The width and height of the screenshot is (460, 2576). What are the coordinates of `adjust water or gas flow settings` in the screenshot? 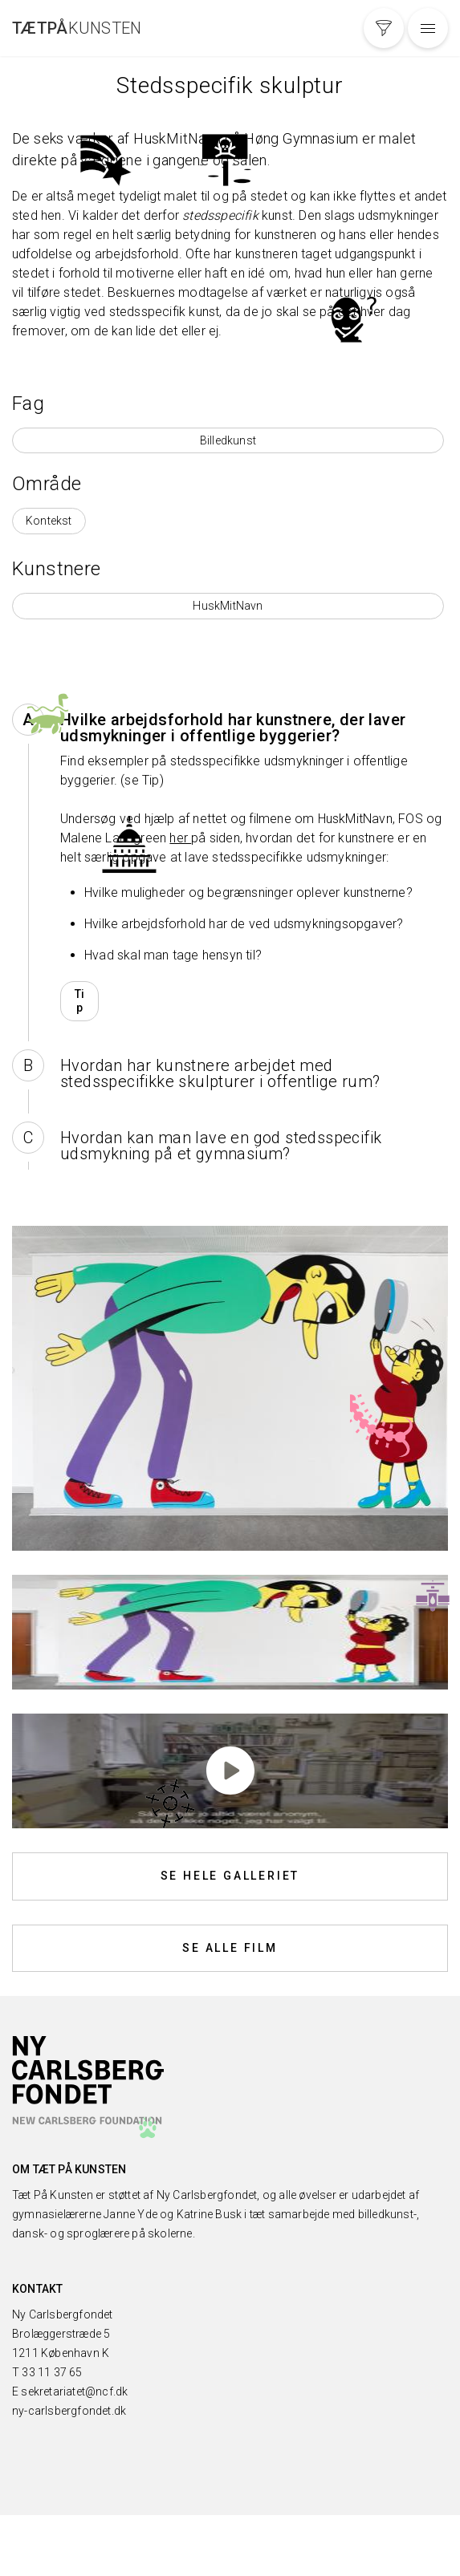 It's located at (433, 1596).